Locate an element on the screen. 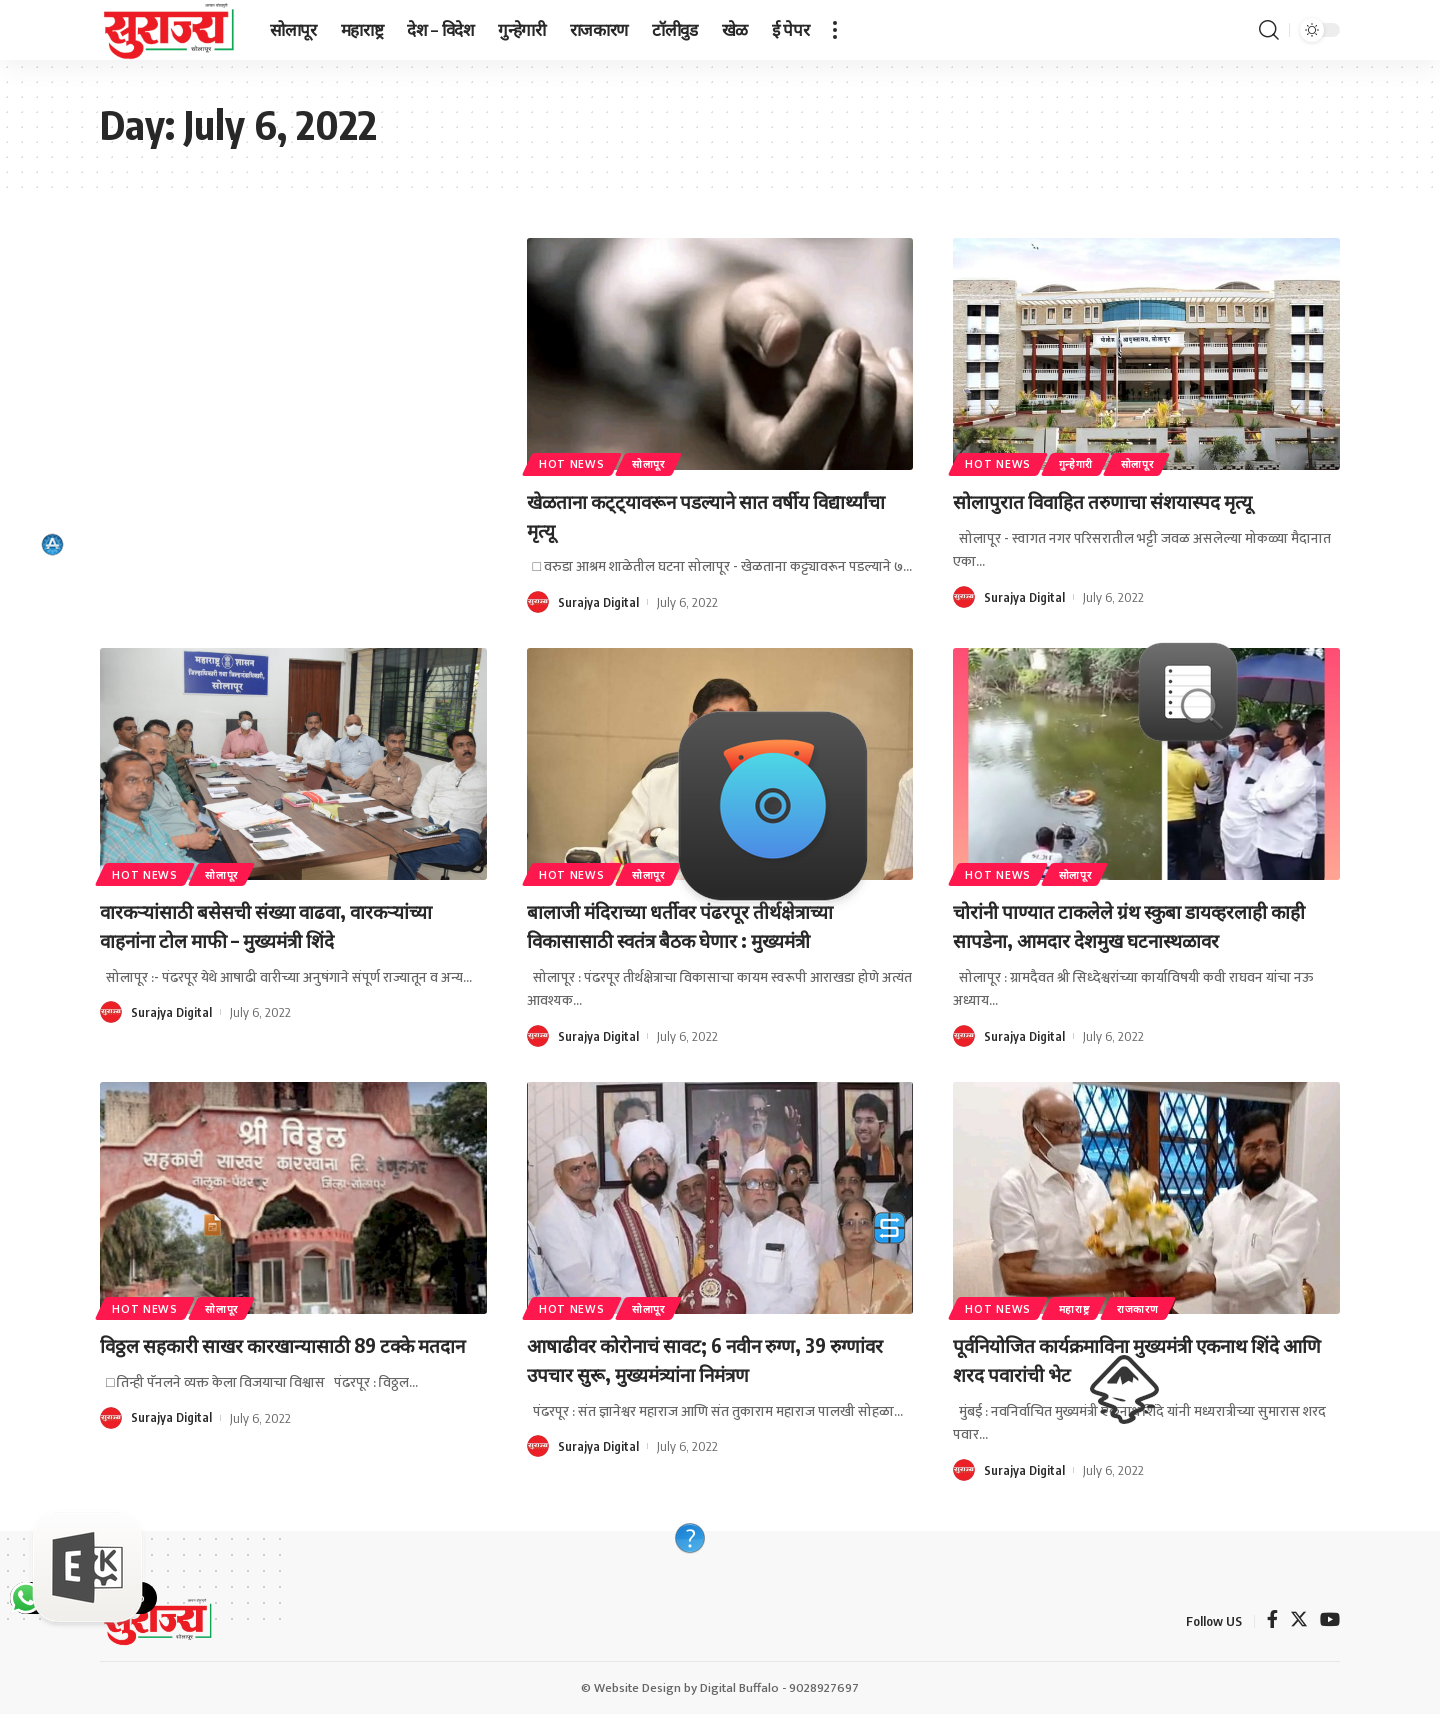 The width and height of the screenshot is (1440, 1714). open inkscape vector graphics editor is located at coordinates (1124, 1389).